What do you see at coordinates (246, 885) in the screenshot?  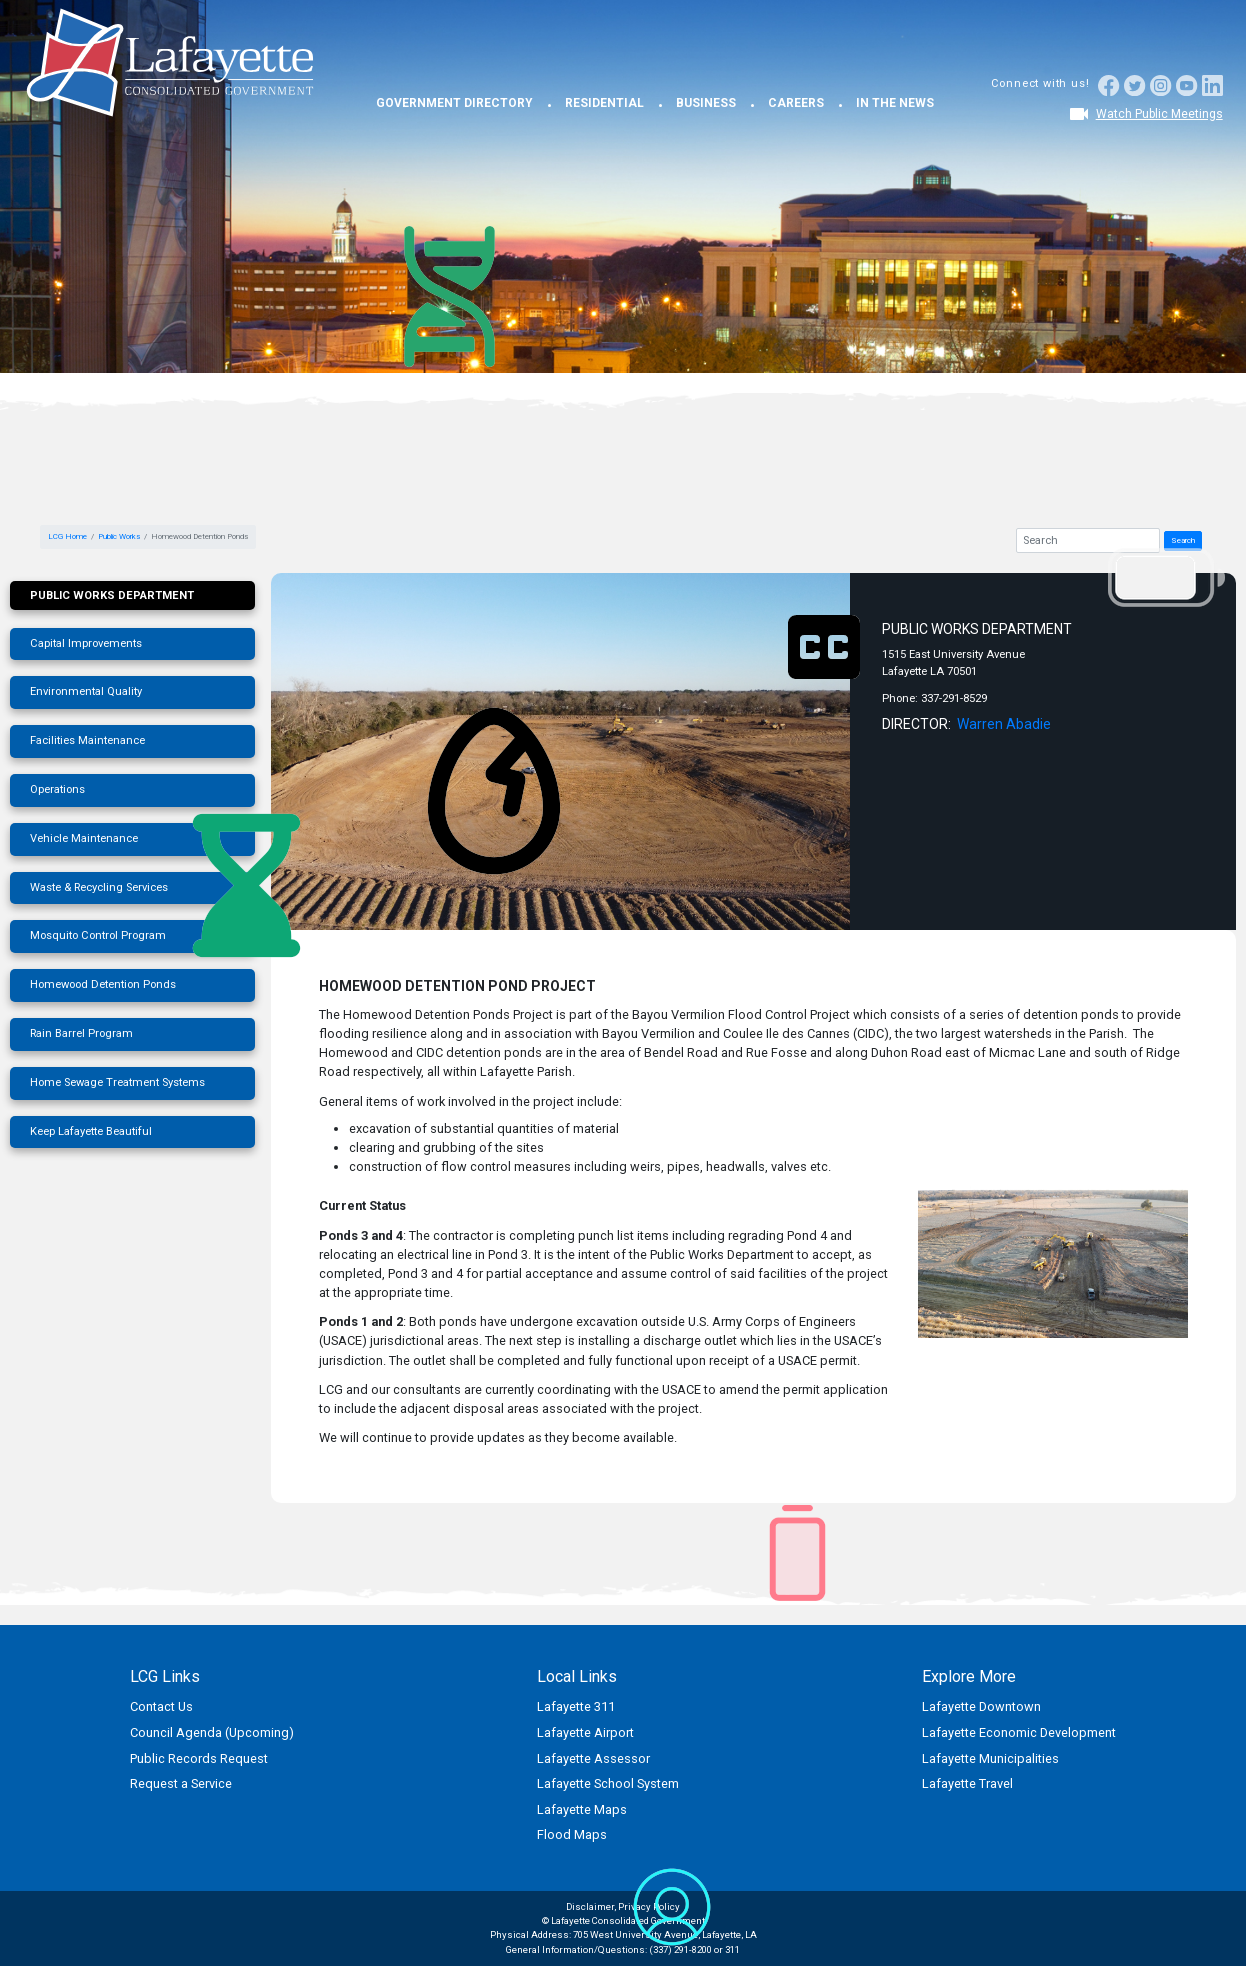 I see `indicates time has expired or countdown complete` at bounding box center [246, 885].